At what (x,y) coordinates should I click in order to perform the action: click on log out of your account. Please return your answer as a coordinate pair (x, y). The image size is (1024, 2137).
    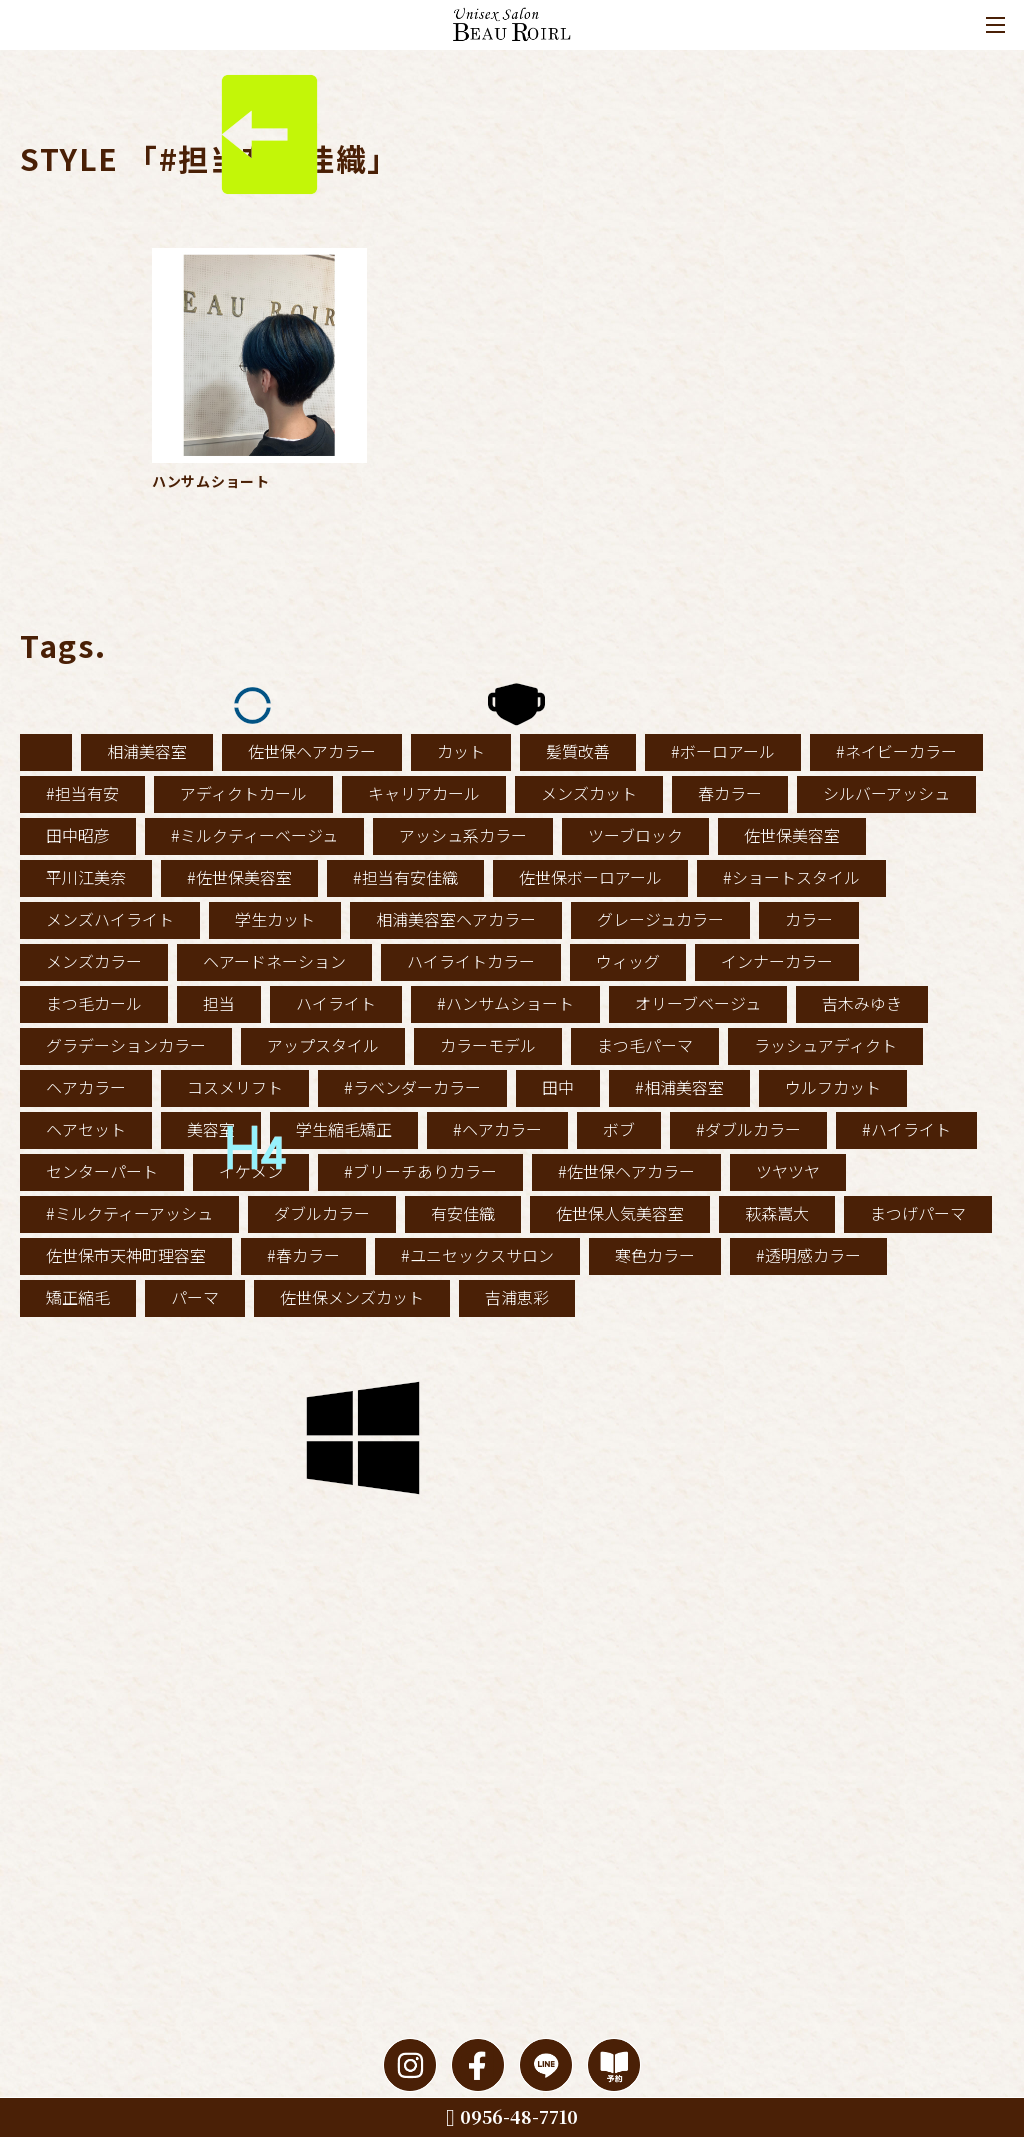
    Looking at the image, I should click on (269, 134).